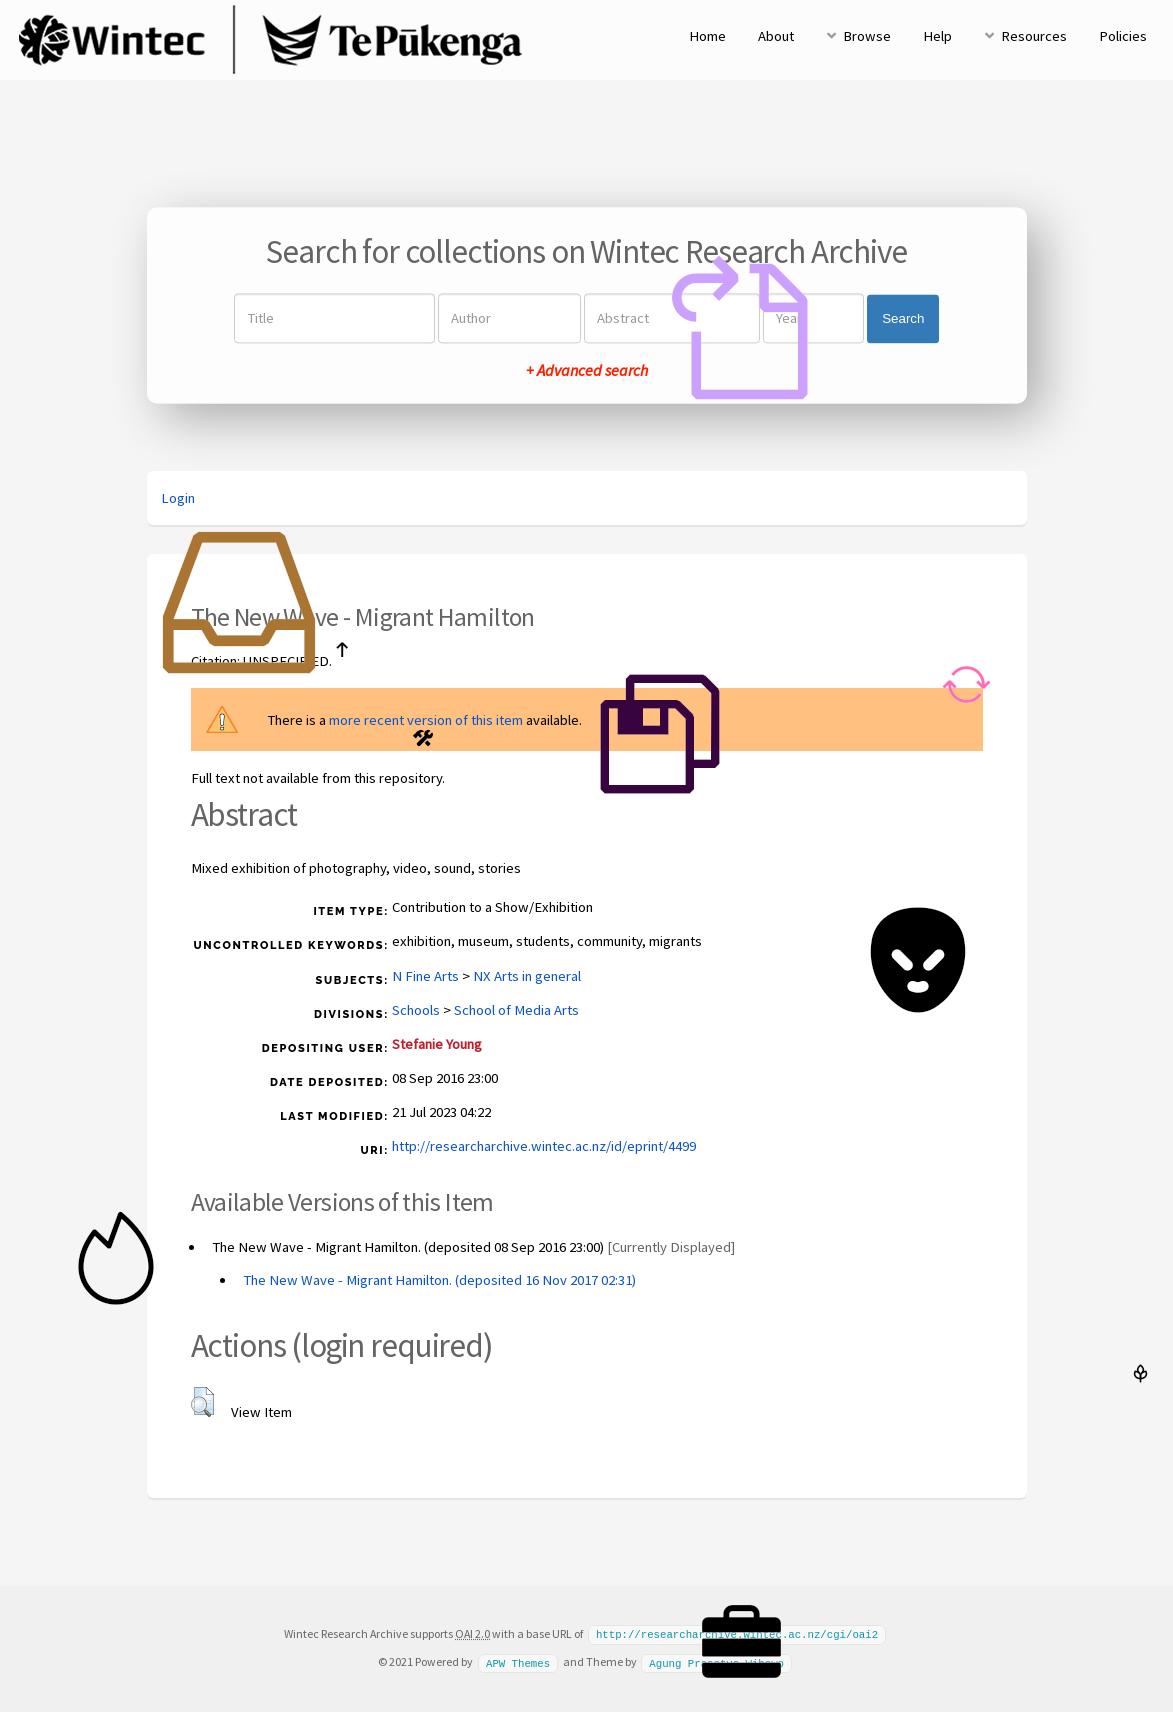 The width and height of the screenshot is (1173, 1712). I want to click on go to file or navigate to a specific file, so click(749, 331).